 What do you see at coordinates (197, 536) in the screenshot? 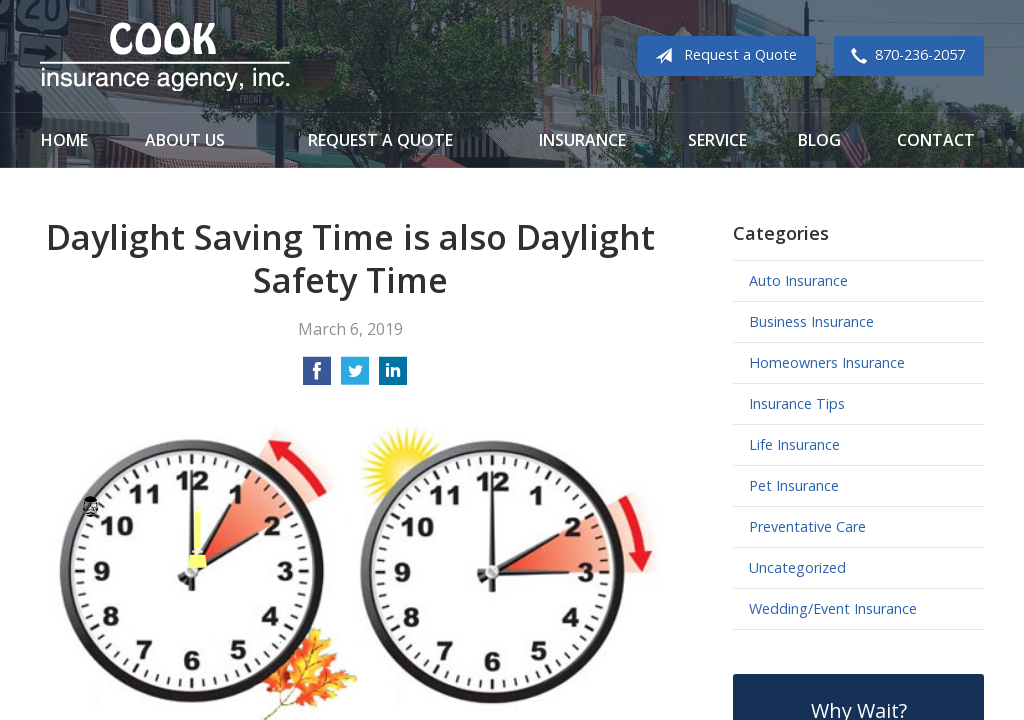
I see `indicates a monument or landmark location` at bounding box center [197, 536].